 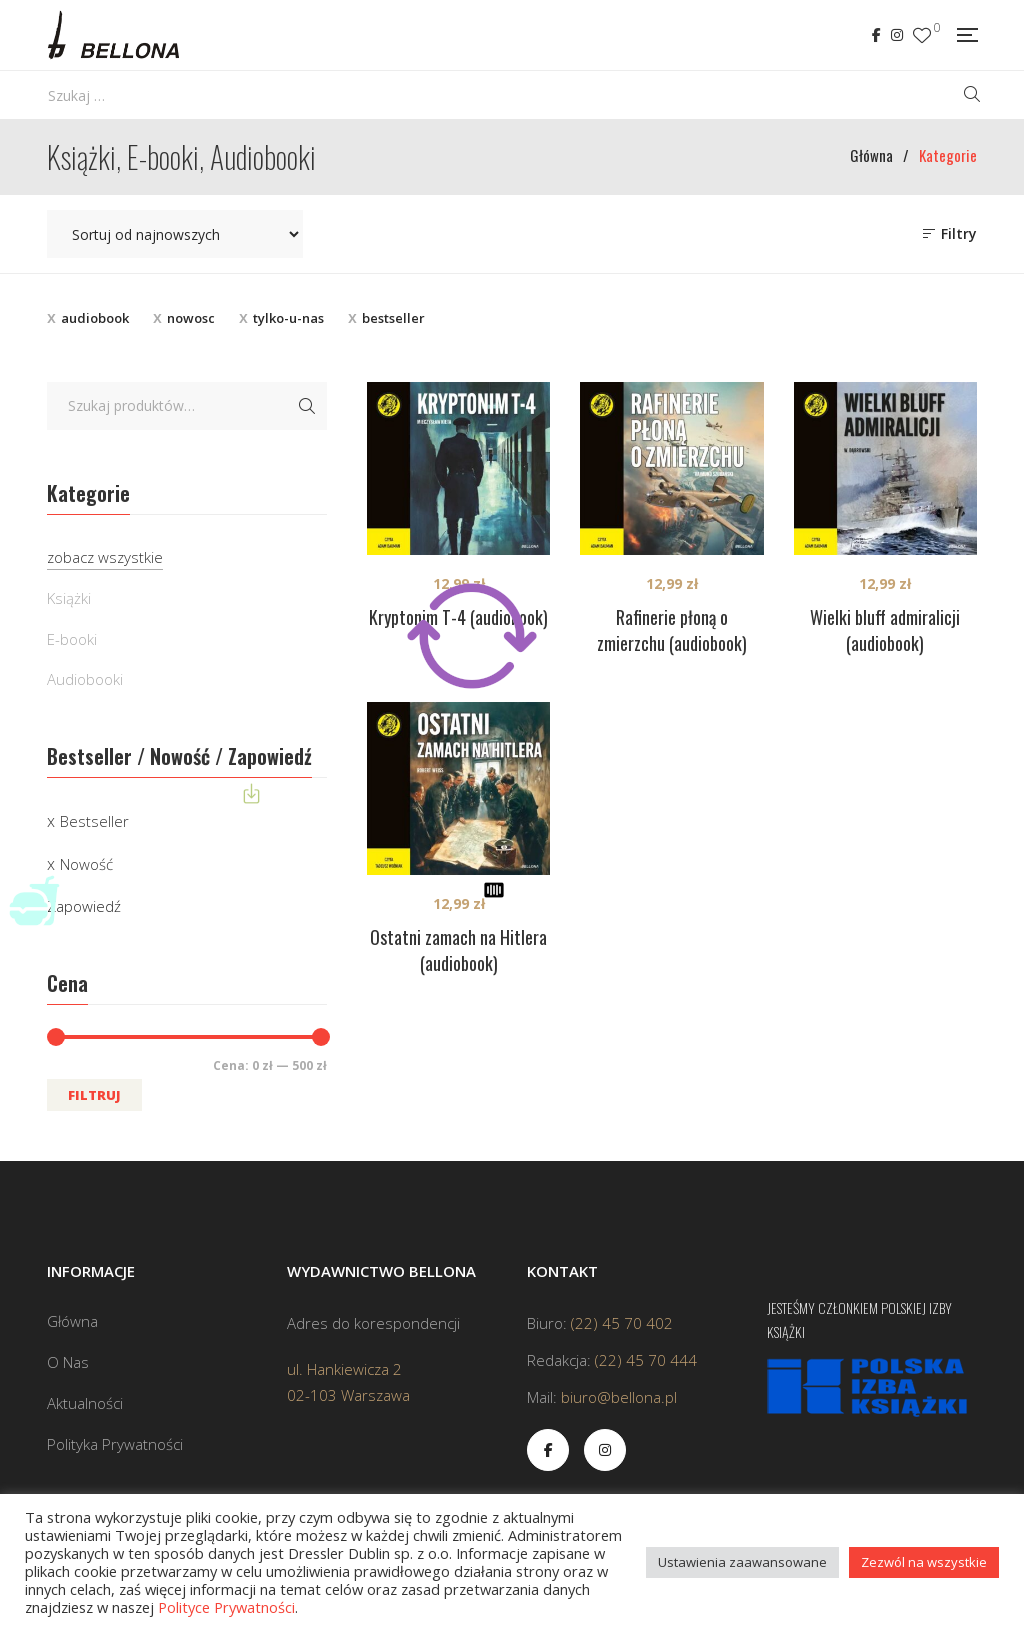 What do you see at coordinates (494, 890) in the screenshot?
I see `scan a barcode` at bounding box center [494, 890].